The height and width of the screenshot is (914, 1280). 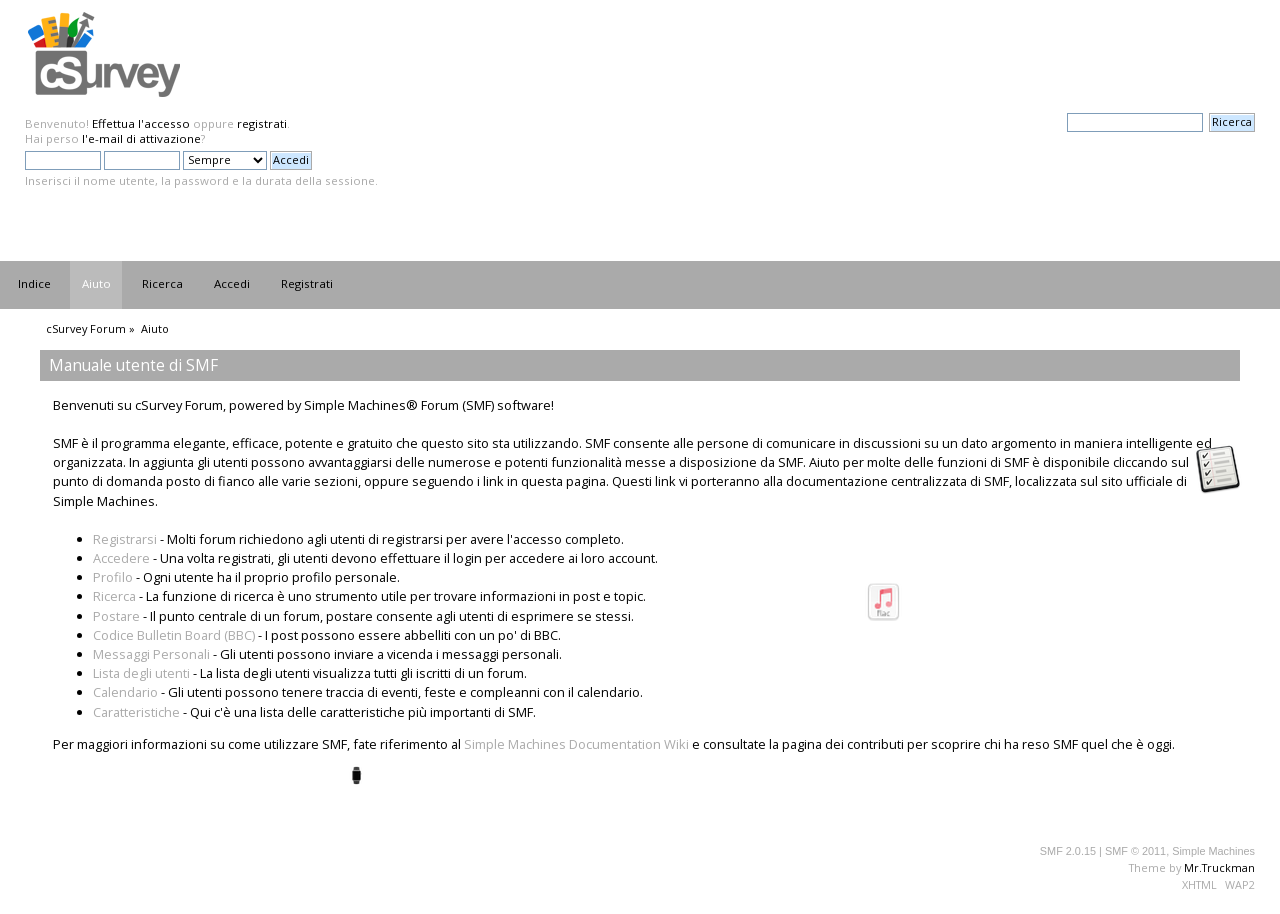 I want to click on open reminders preferences, so click(x=1218, y=469).